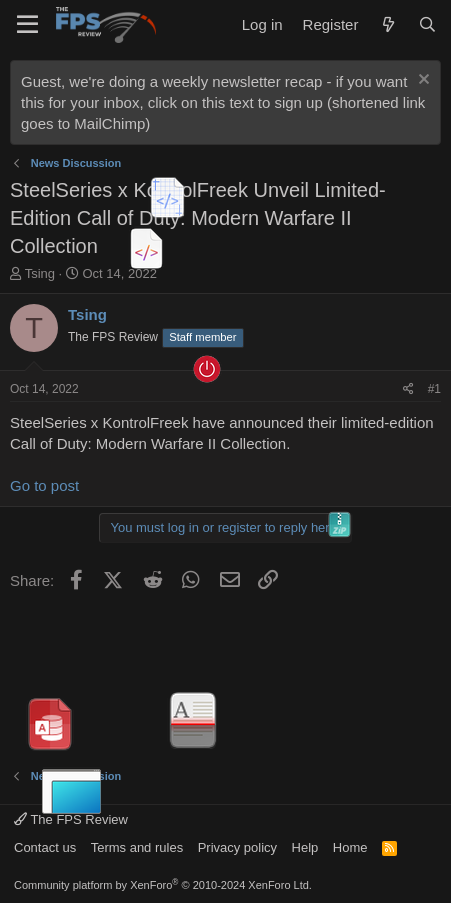  Describe the element at coordinates (207, 369) in the screenshot. I see `shut down the system` at that location.